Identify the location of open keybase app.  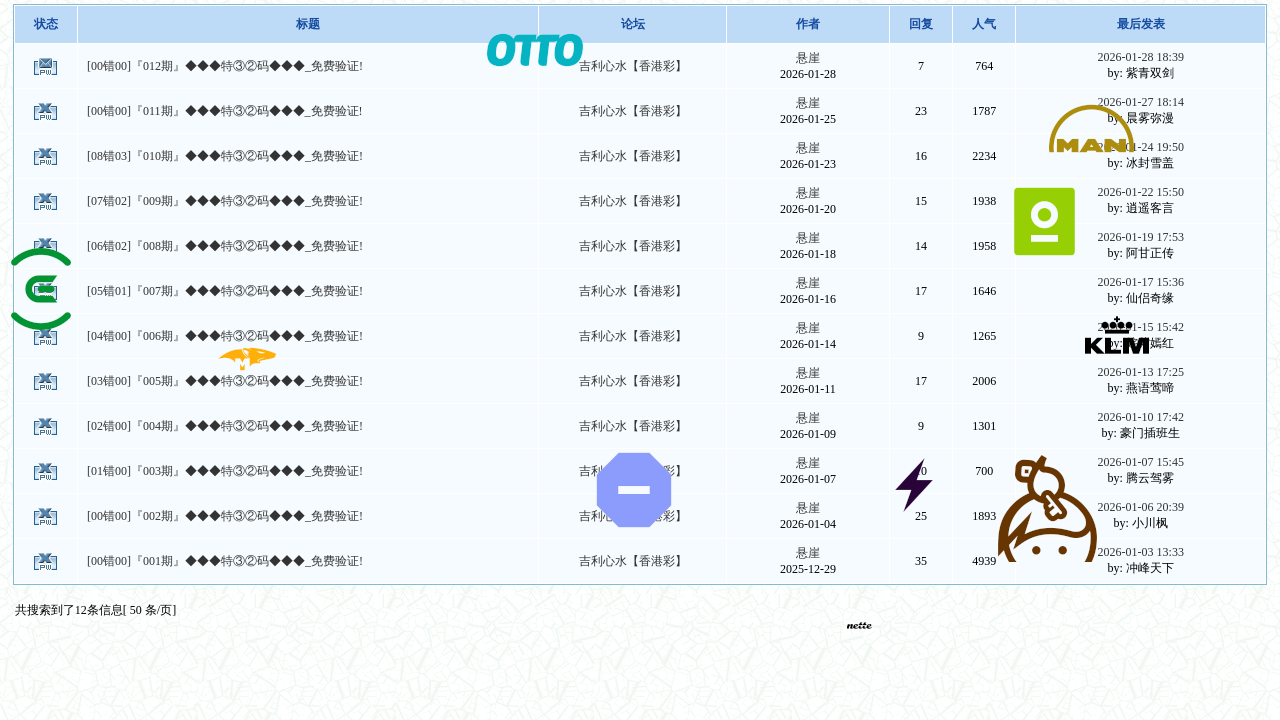
(1047, 508).